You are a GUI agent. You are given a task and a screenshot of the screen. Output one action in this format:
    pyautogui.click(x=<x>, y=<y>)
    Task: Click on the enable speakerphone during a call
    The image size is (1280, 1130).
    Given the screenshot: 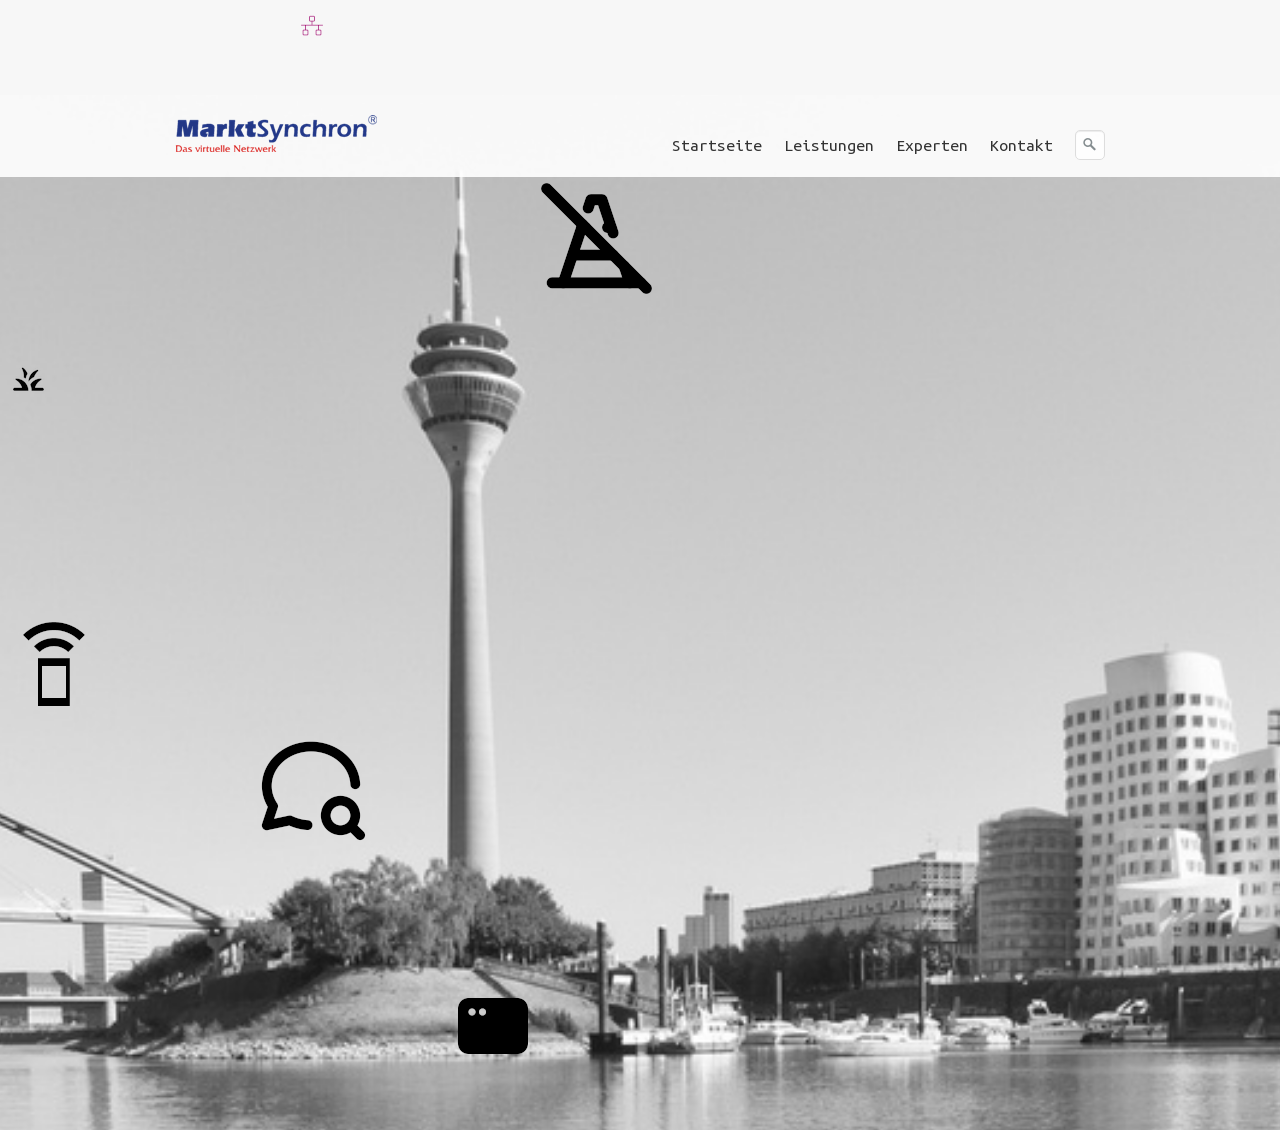 What is the action you would take?
    pyautogui.click(x=54, y=666)
    